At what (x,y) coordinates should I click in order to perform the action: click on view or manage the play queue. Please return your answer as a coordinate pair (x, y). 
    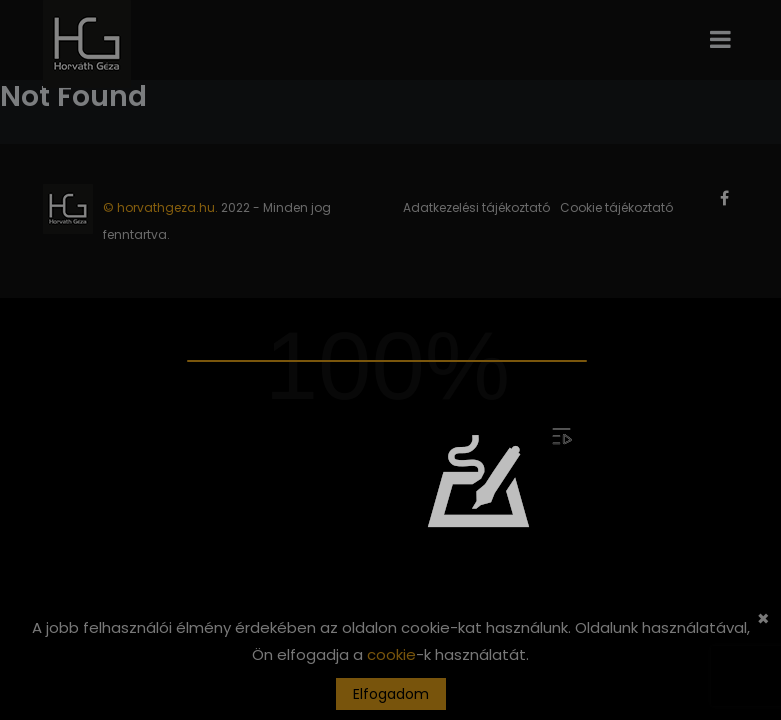
    Looking at the image, I should click on (561, 435).